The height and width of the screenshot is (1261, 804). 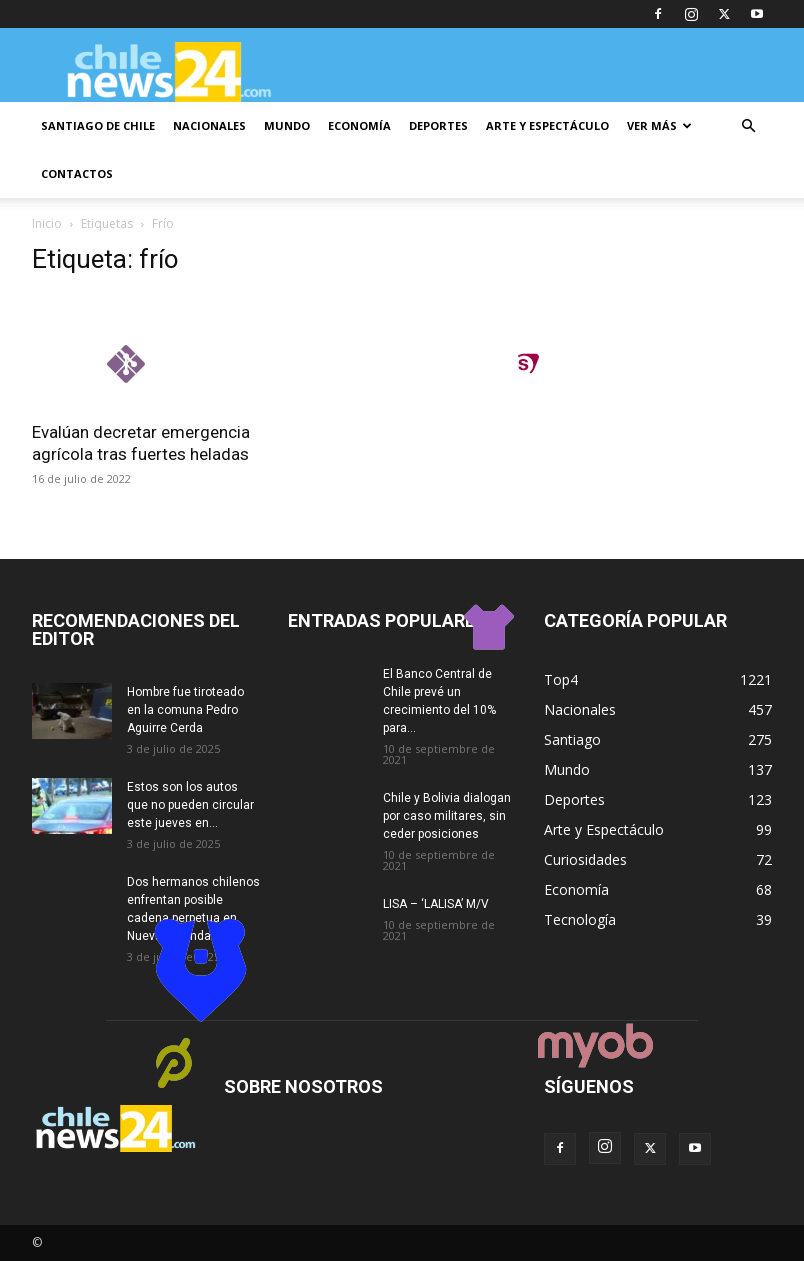 I want to click on open git for windows application, so click(x=126, y=364).